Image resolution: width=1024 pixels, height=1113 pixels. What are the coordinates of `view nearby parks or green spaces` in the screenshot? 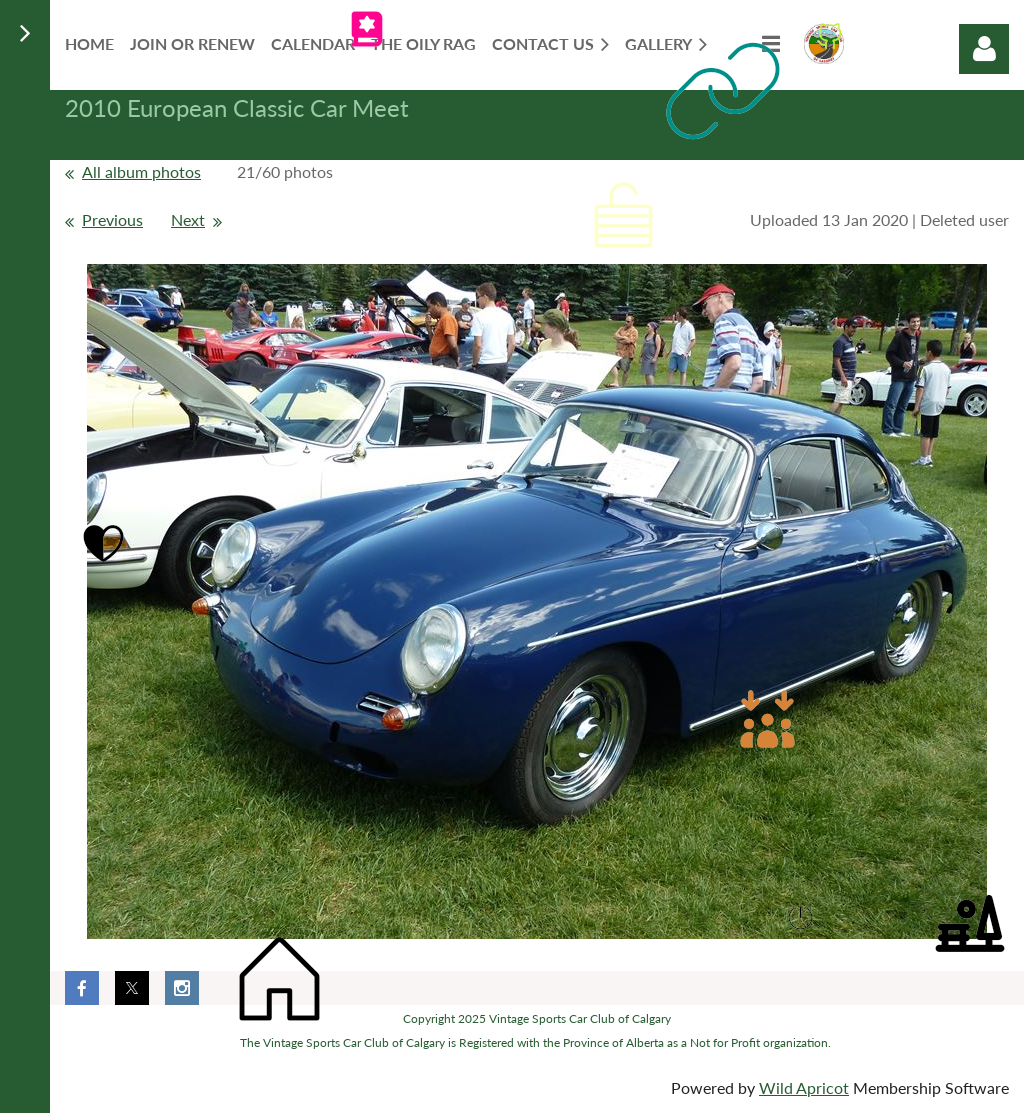 It's located at (970, 927).